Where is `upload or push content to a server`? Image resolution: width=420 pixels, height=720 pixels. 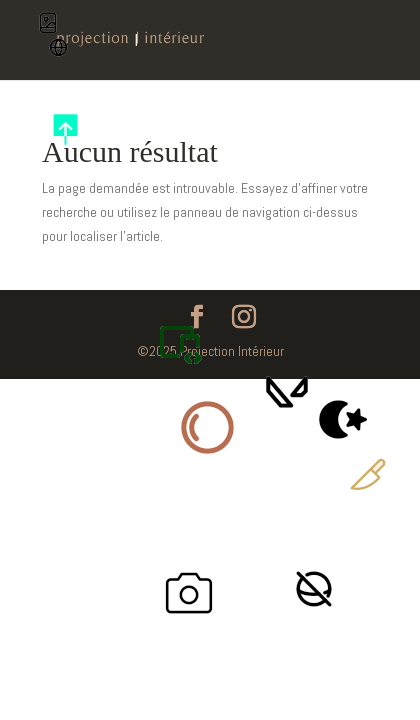
upload or push content to a server is located at coordinates (65, 129).